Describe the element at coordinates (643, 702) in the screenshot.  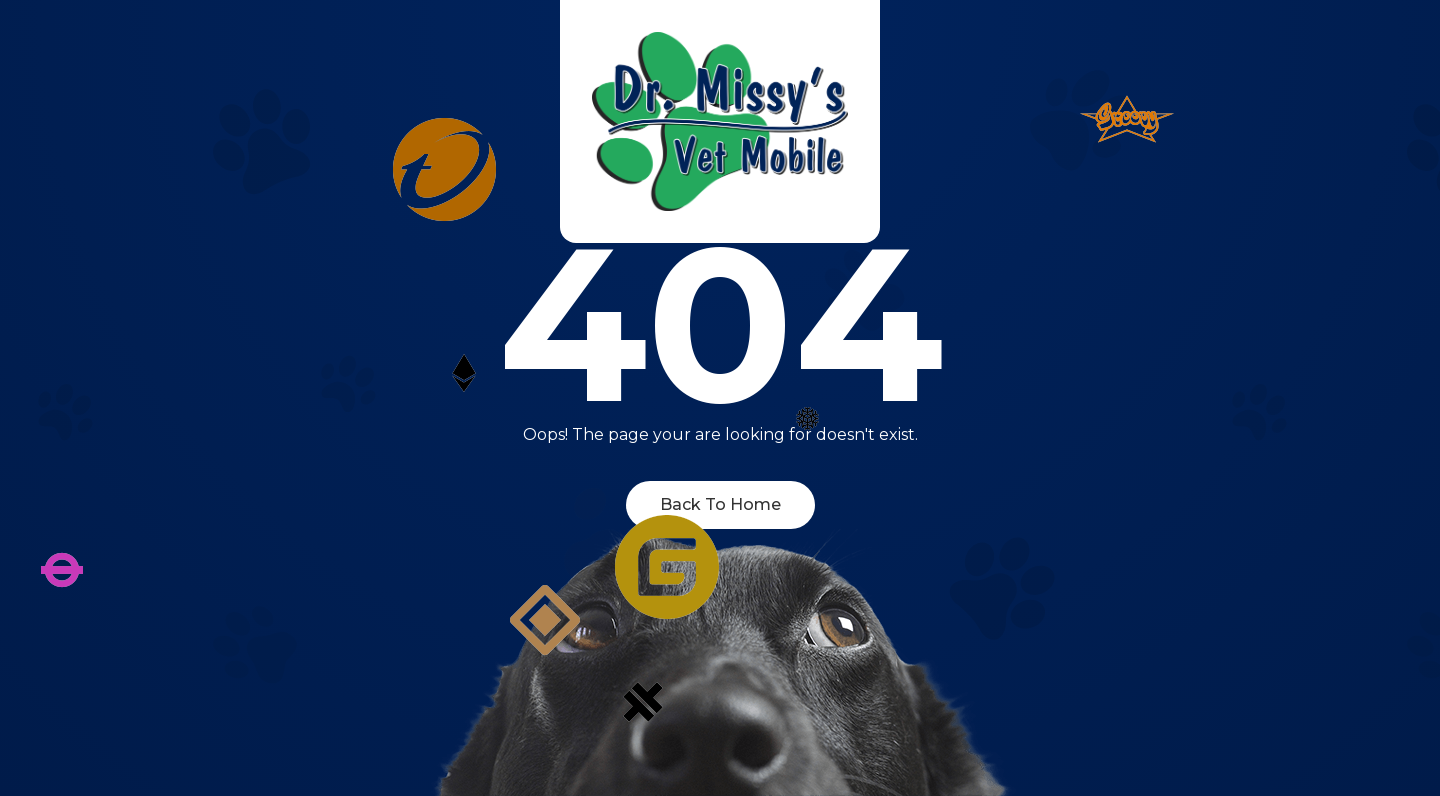
I see `capacitor framework logo` at that location.